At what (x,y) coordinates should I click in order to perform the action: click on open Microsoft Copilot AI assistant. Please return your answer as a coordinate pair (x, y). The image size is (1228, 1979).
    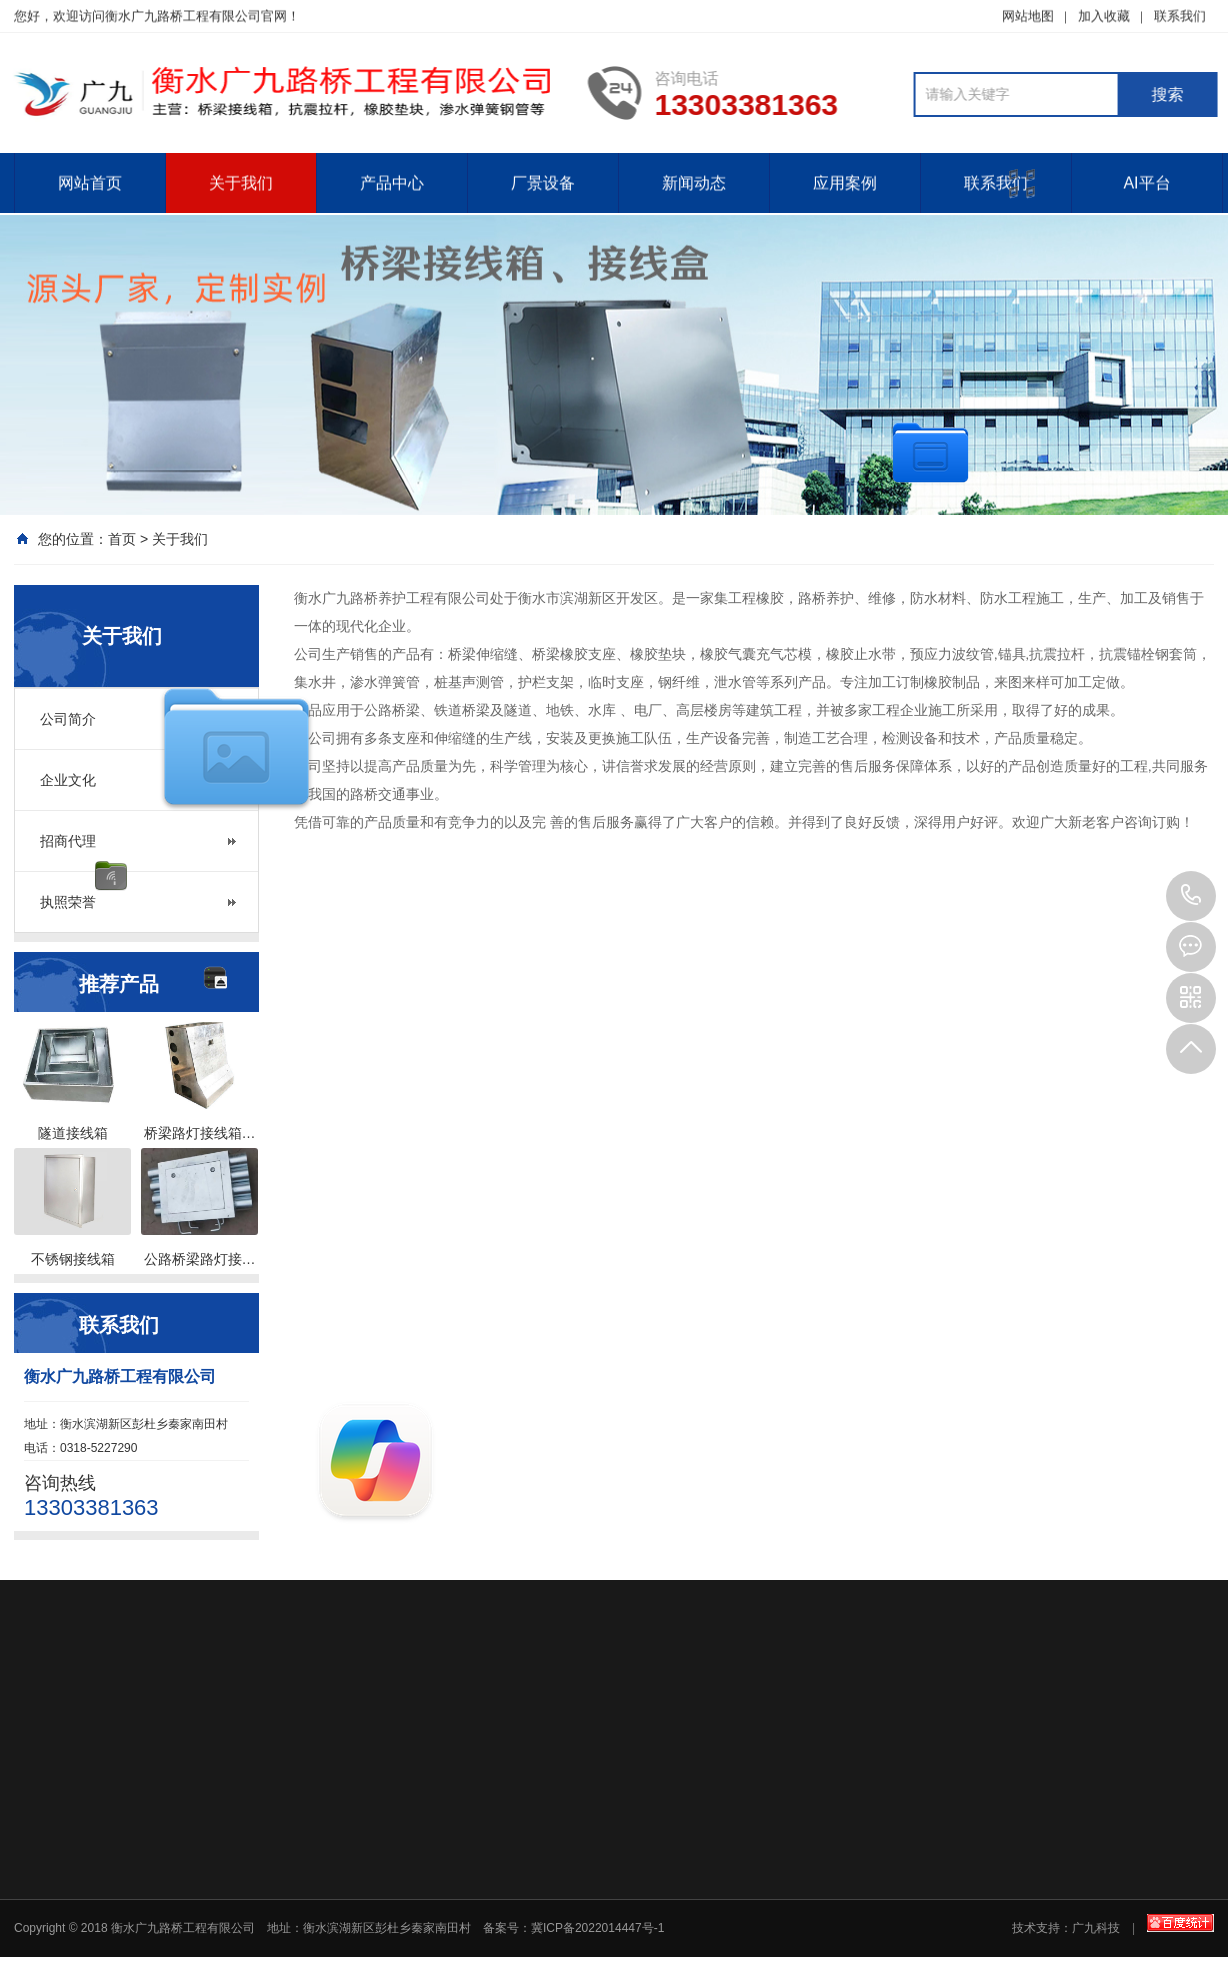
    Looking at the image, I should click on (375, 1460).